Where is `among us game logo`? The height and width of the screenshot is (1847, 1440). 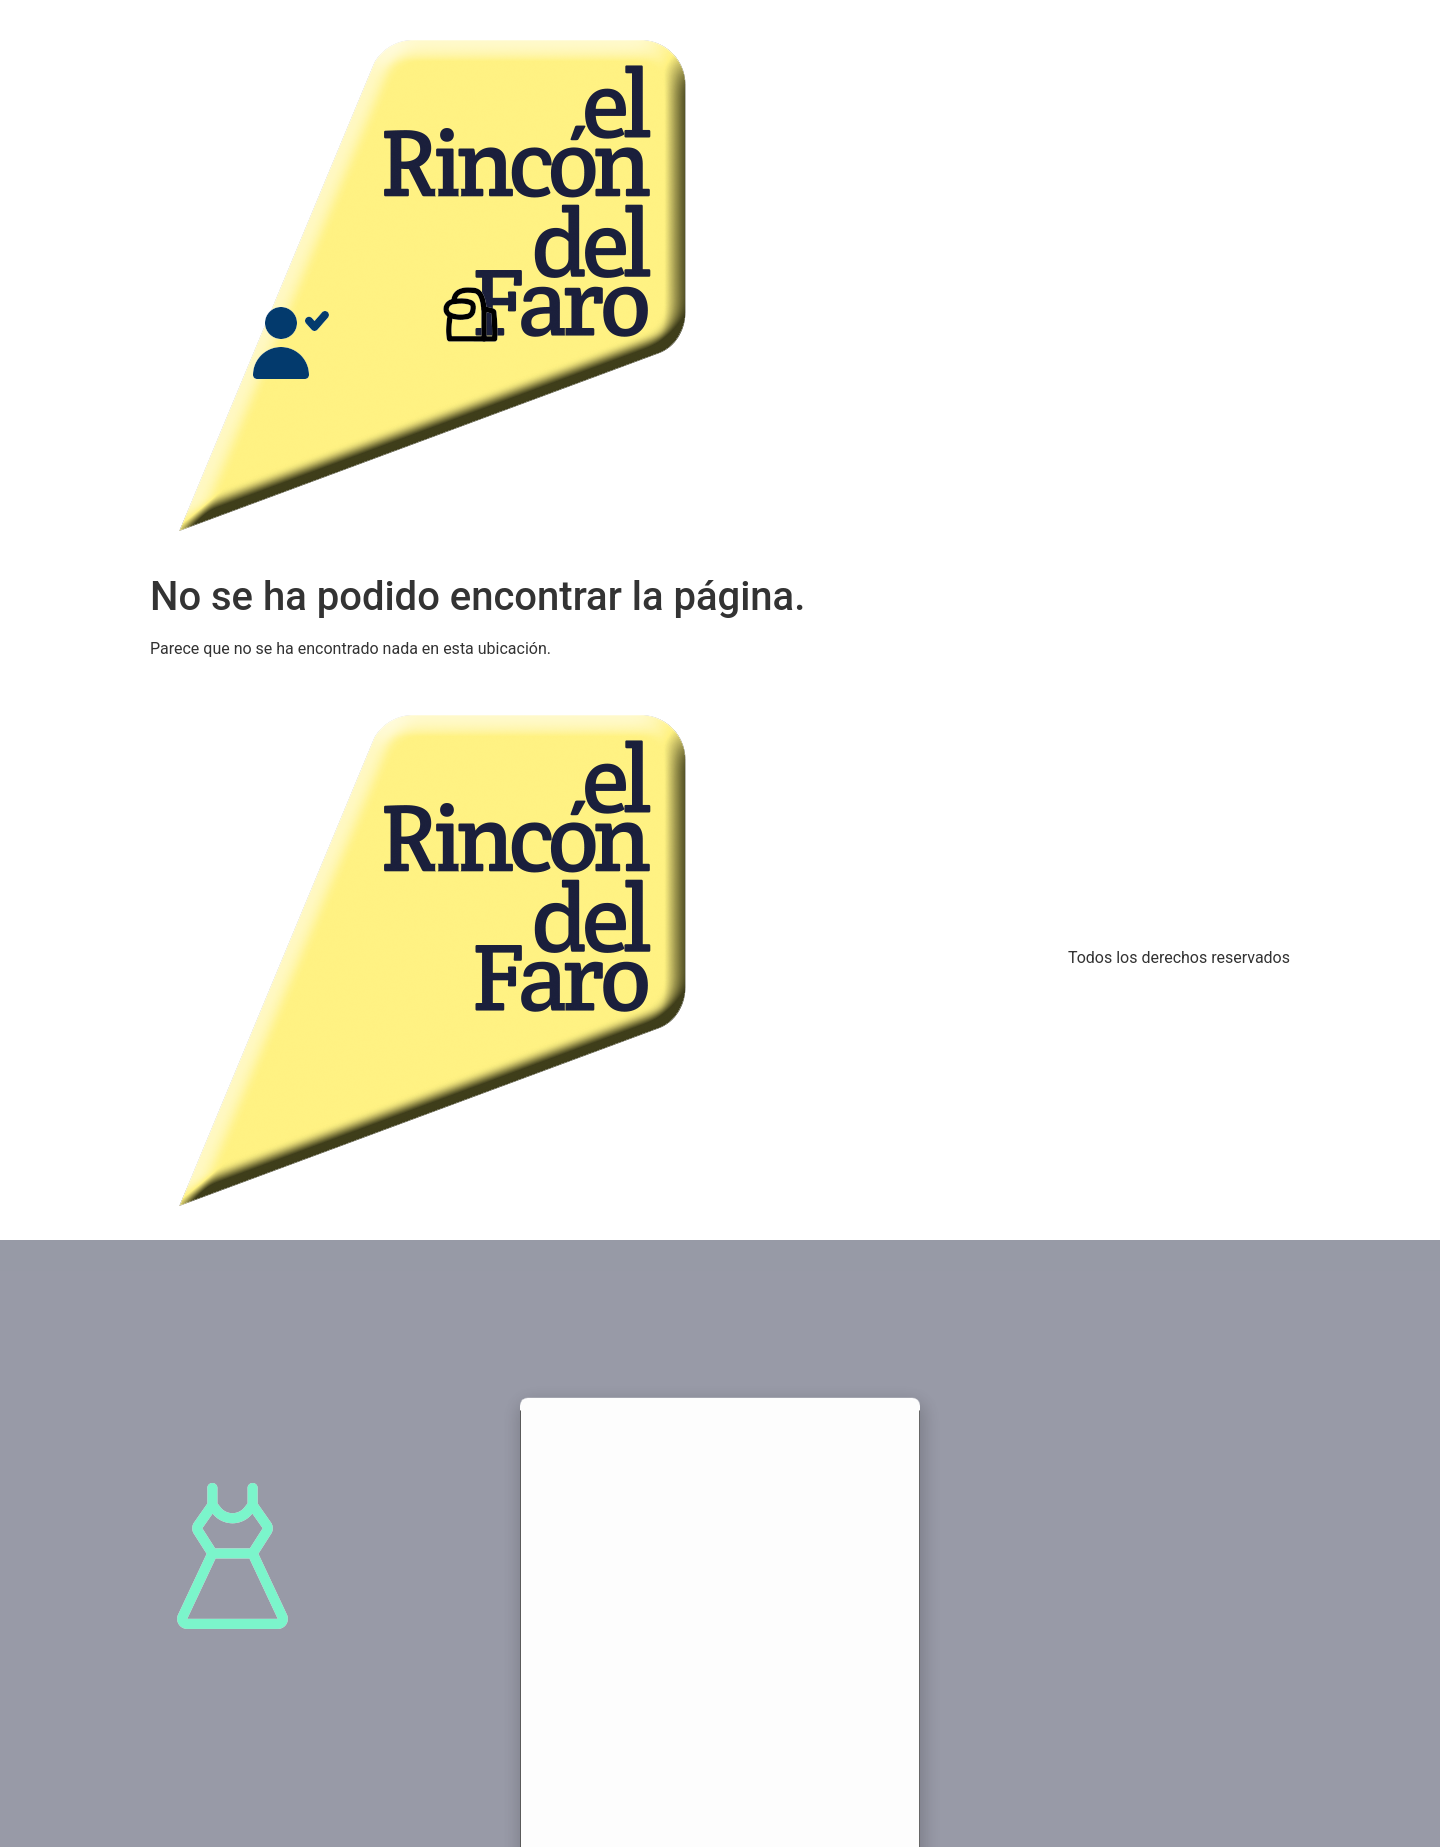
among us game logo is located at coordinates (470, 314).